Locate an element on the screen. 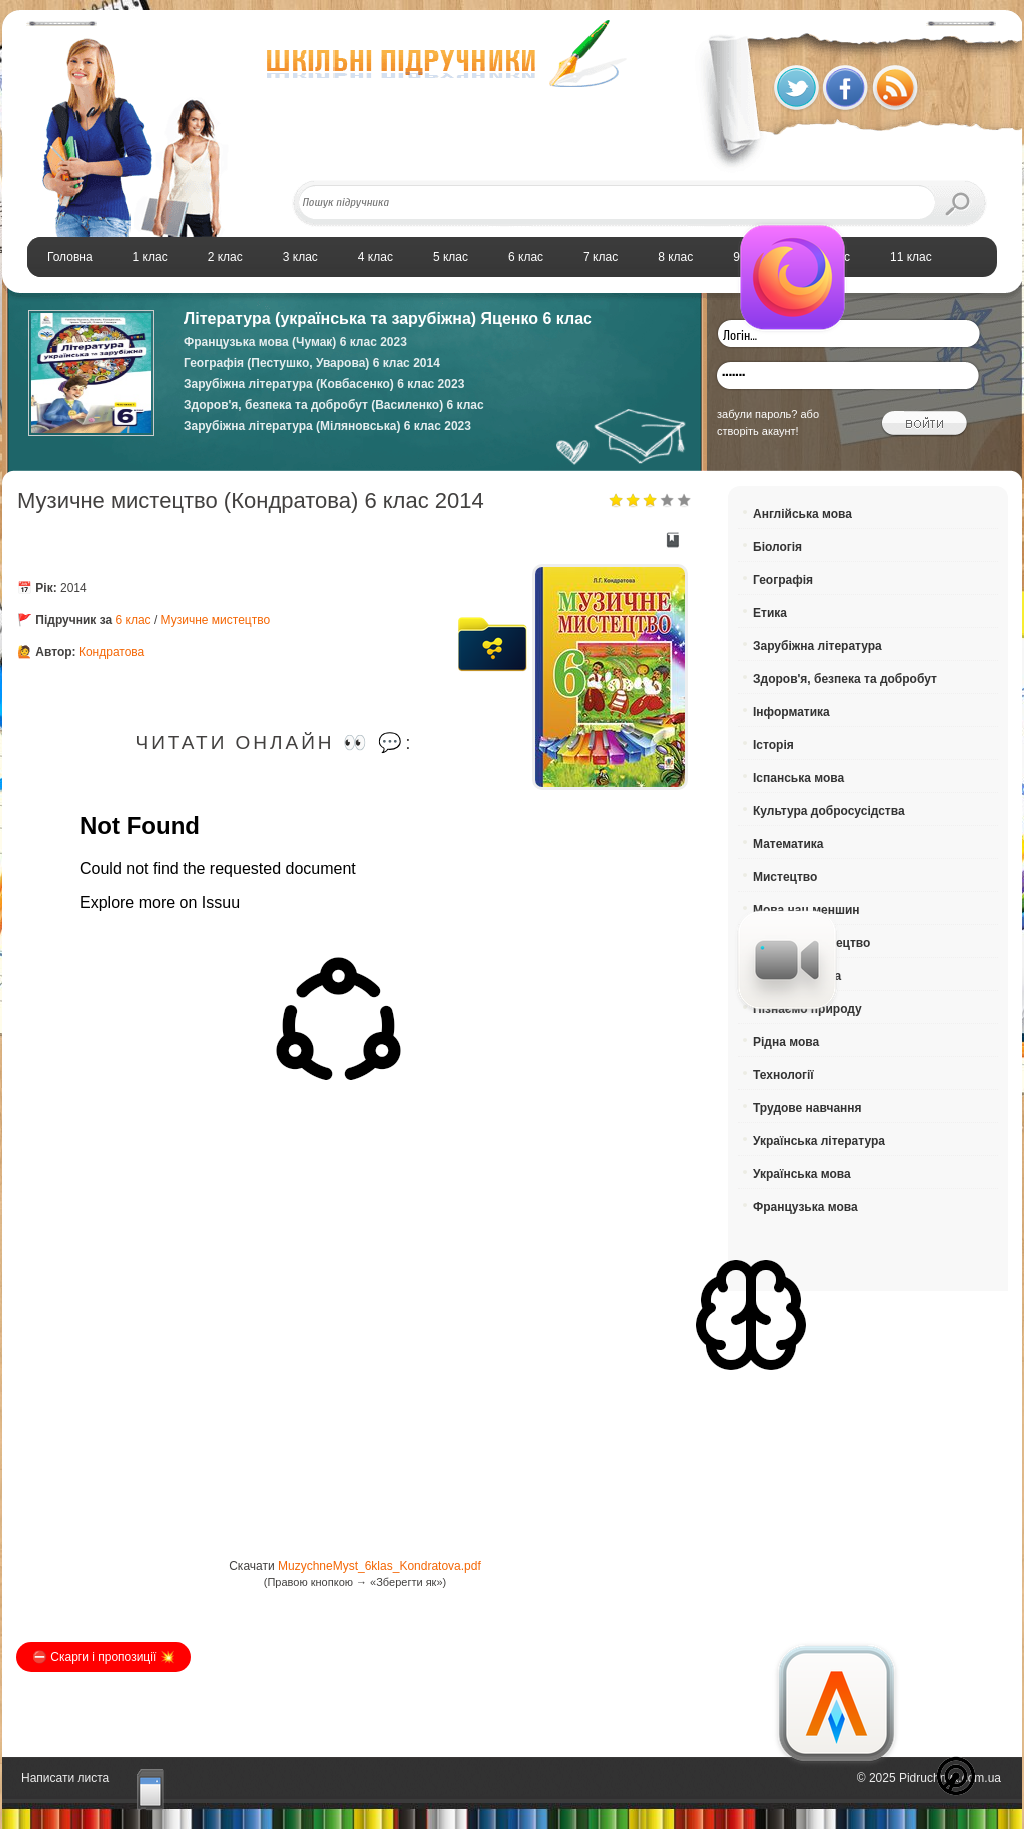 The image size is (1024, 1829). access AI or smart features is located at coordinates (751, 1315).